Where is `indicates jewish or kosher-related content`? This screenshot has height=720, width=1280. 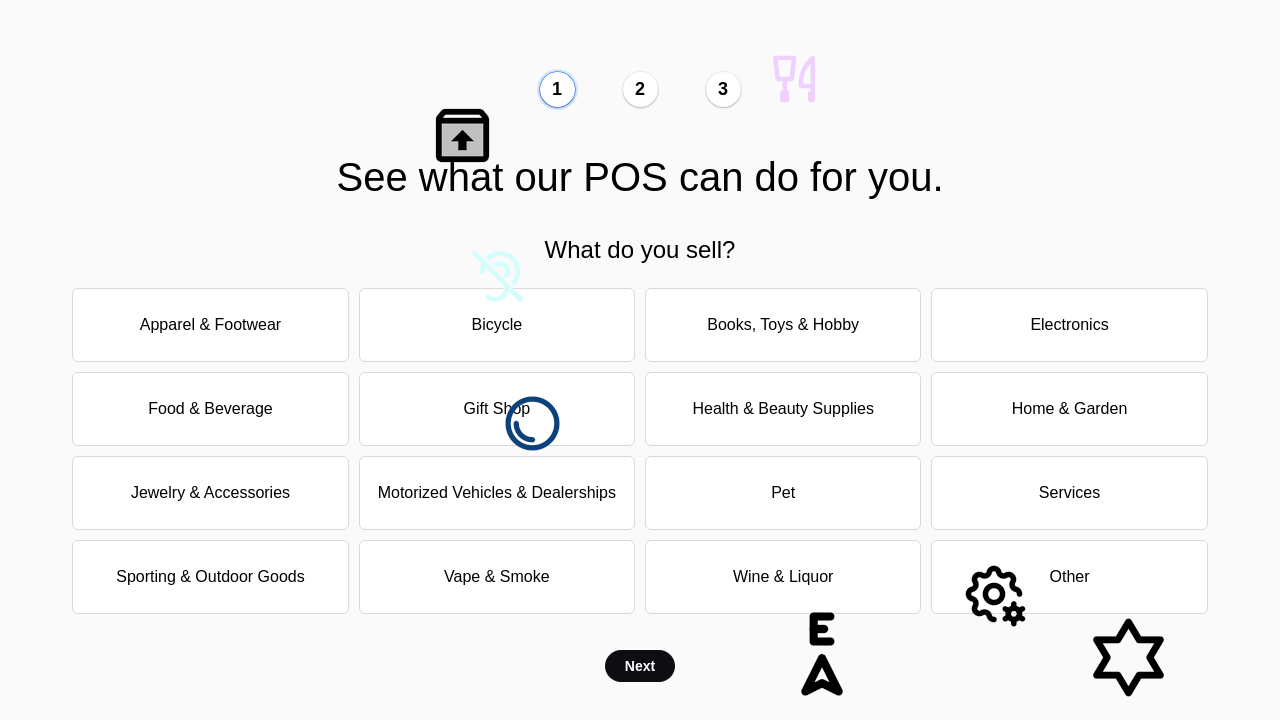 indicates jewish or kosher-related content is located at coordinates (1128, 657).